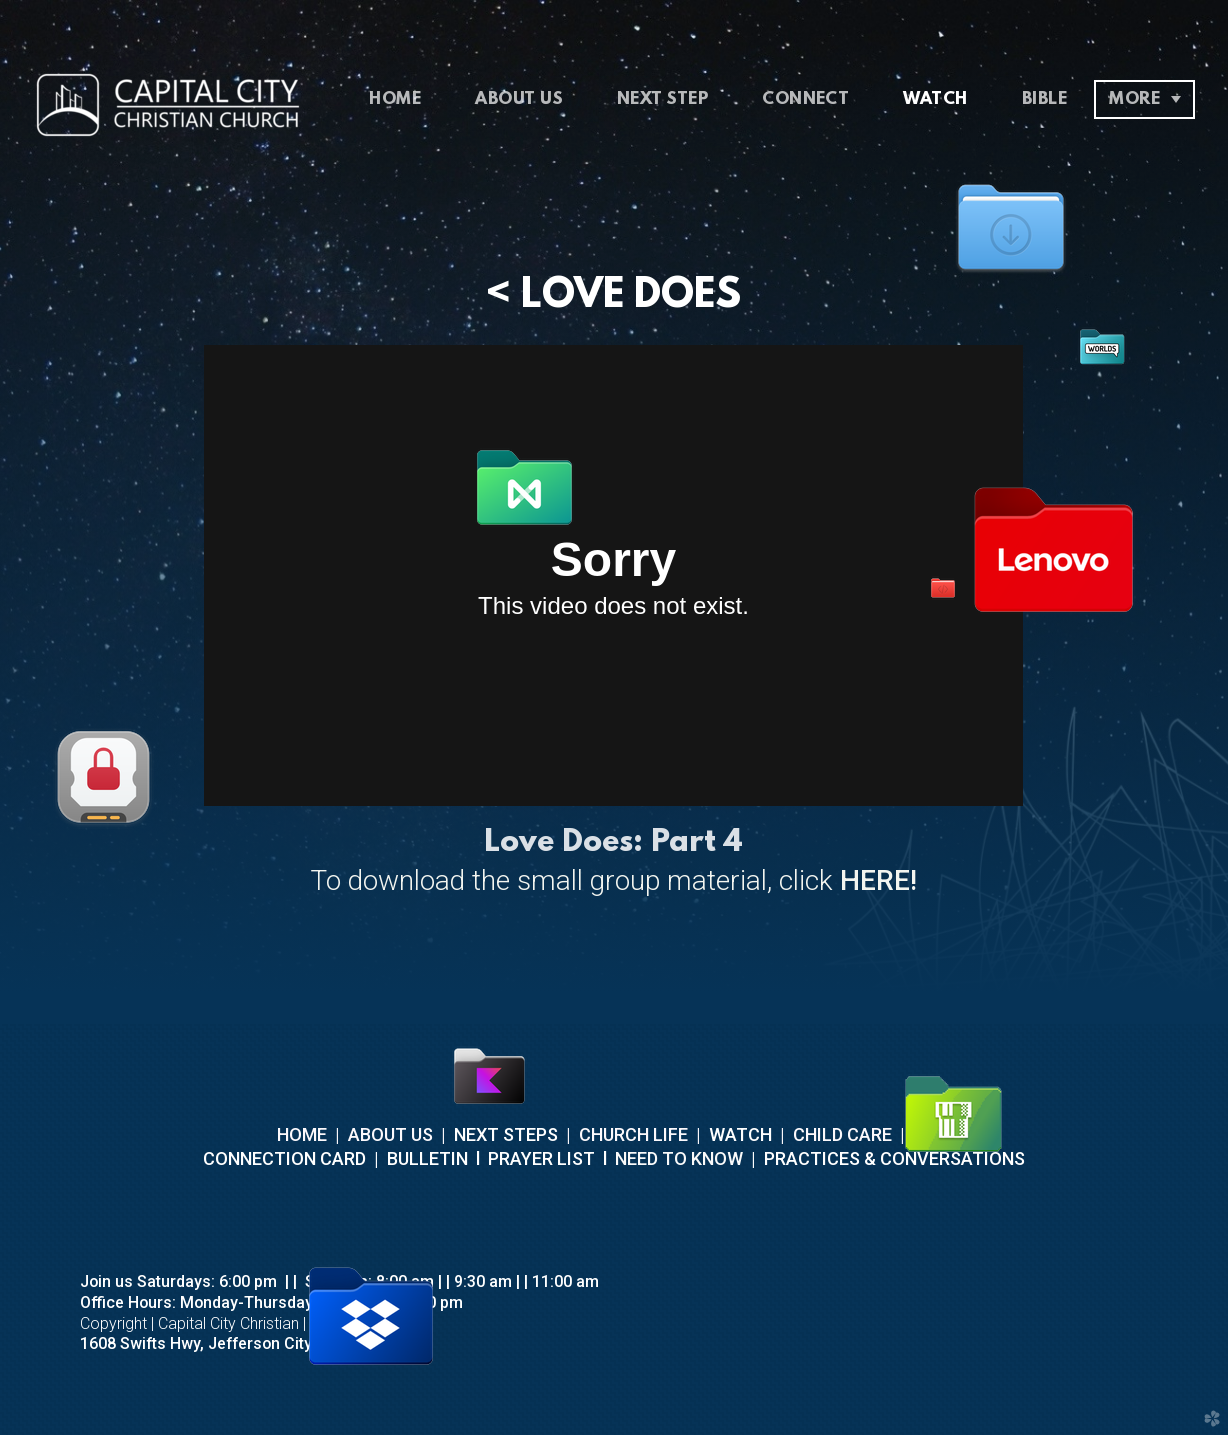  I want to click on open your GameJolt games folder, so click(953, 1116).